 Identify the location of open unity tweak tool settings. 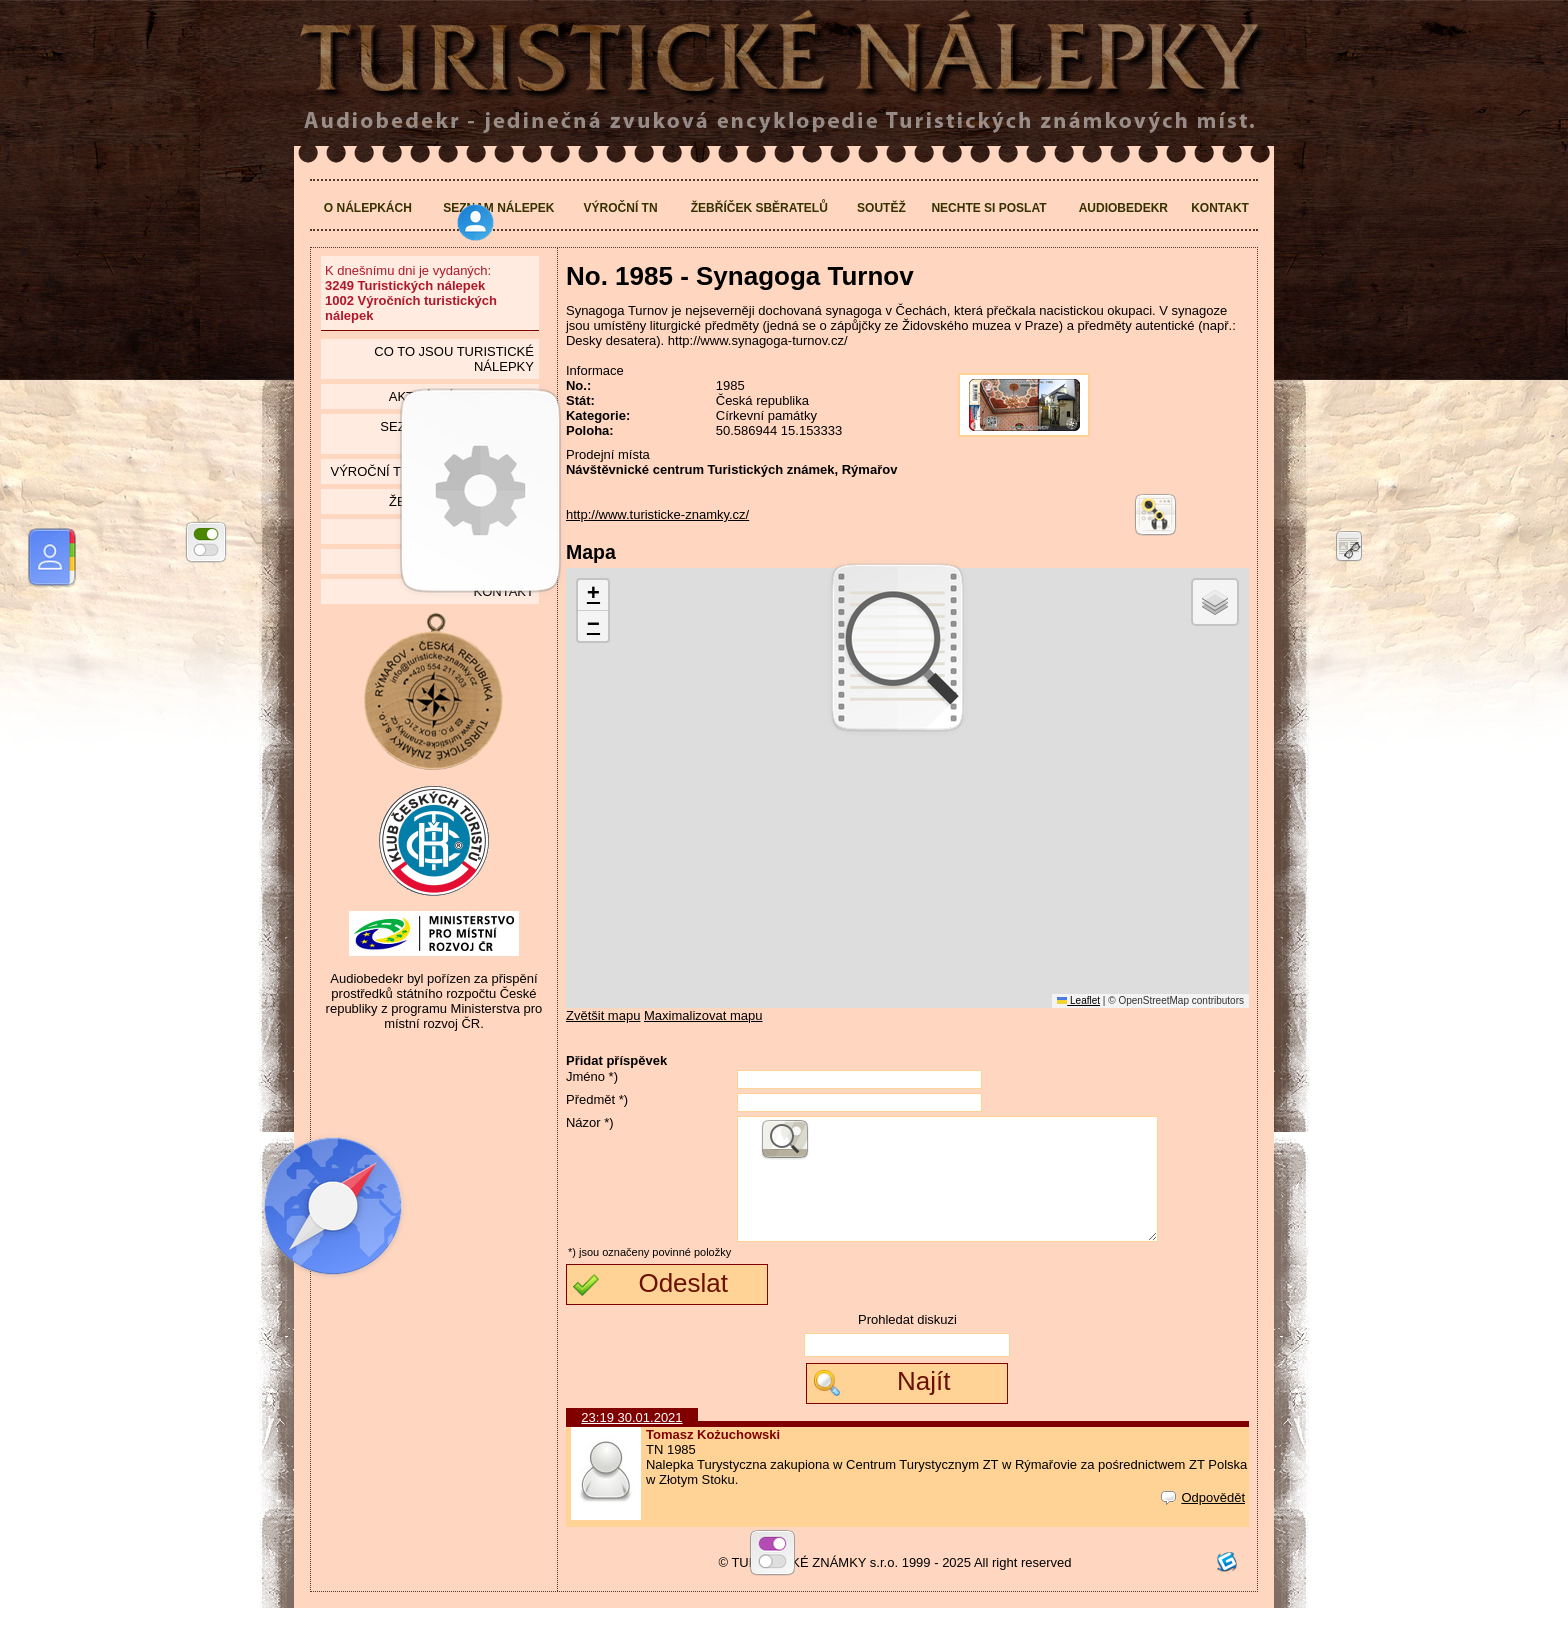
(206, 542).